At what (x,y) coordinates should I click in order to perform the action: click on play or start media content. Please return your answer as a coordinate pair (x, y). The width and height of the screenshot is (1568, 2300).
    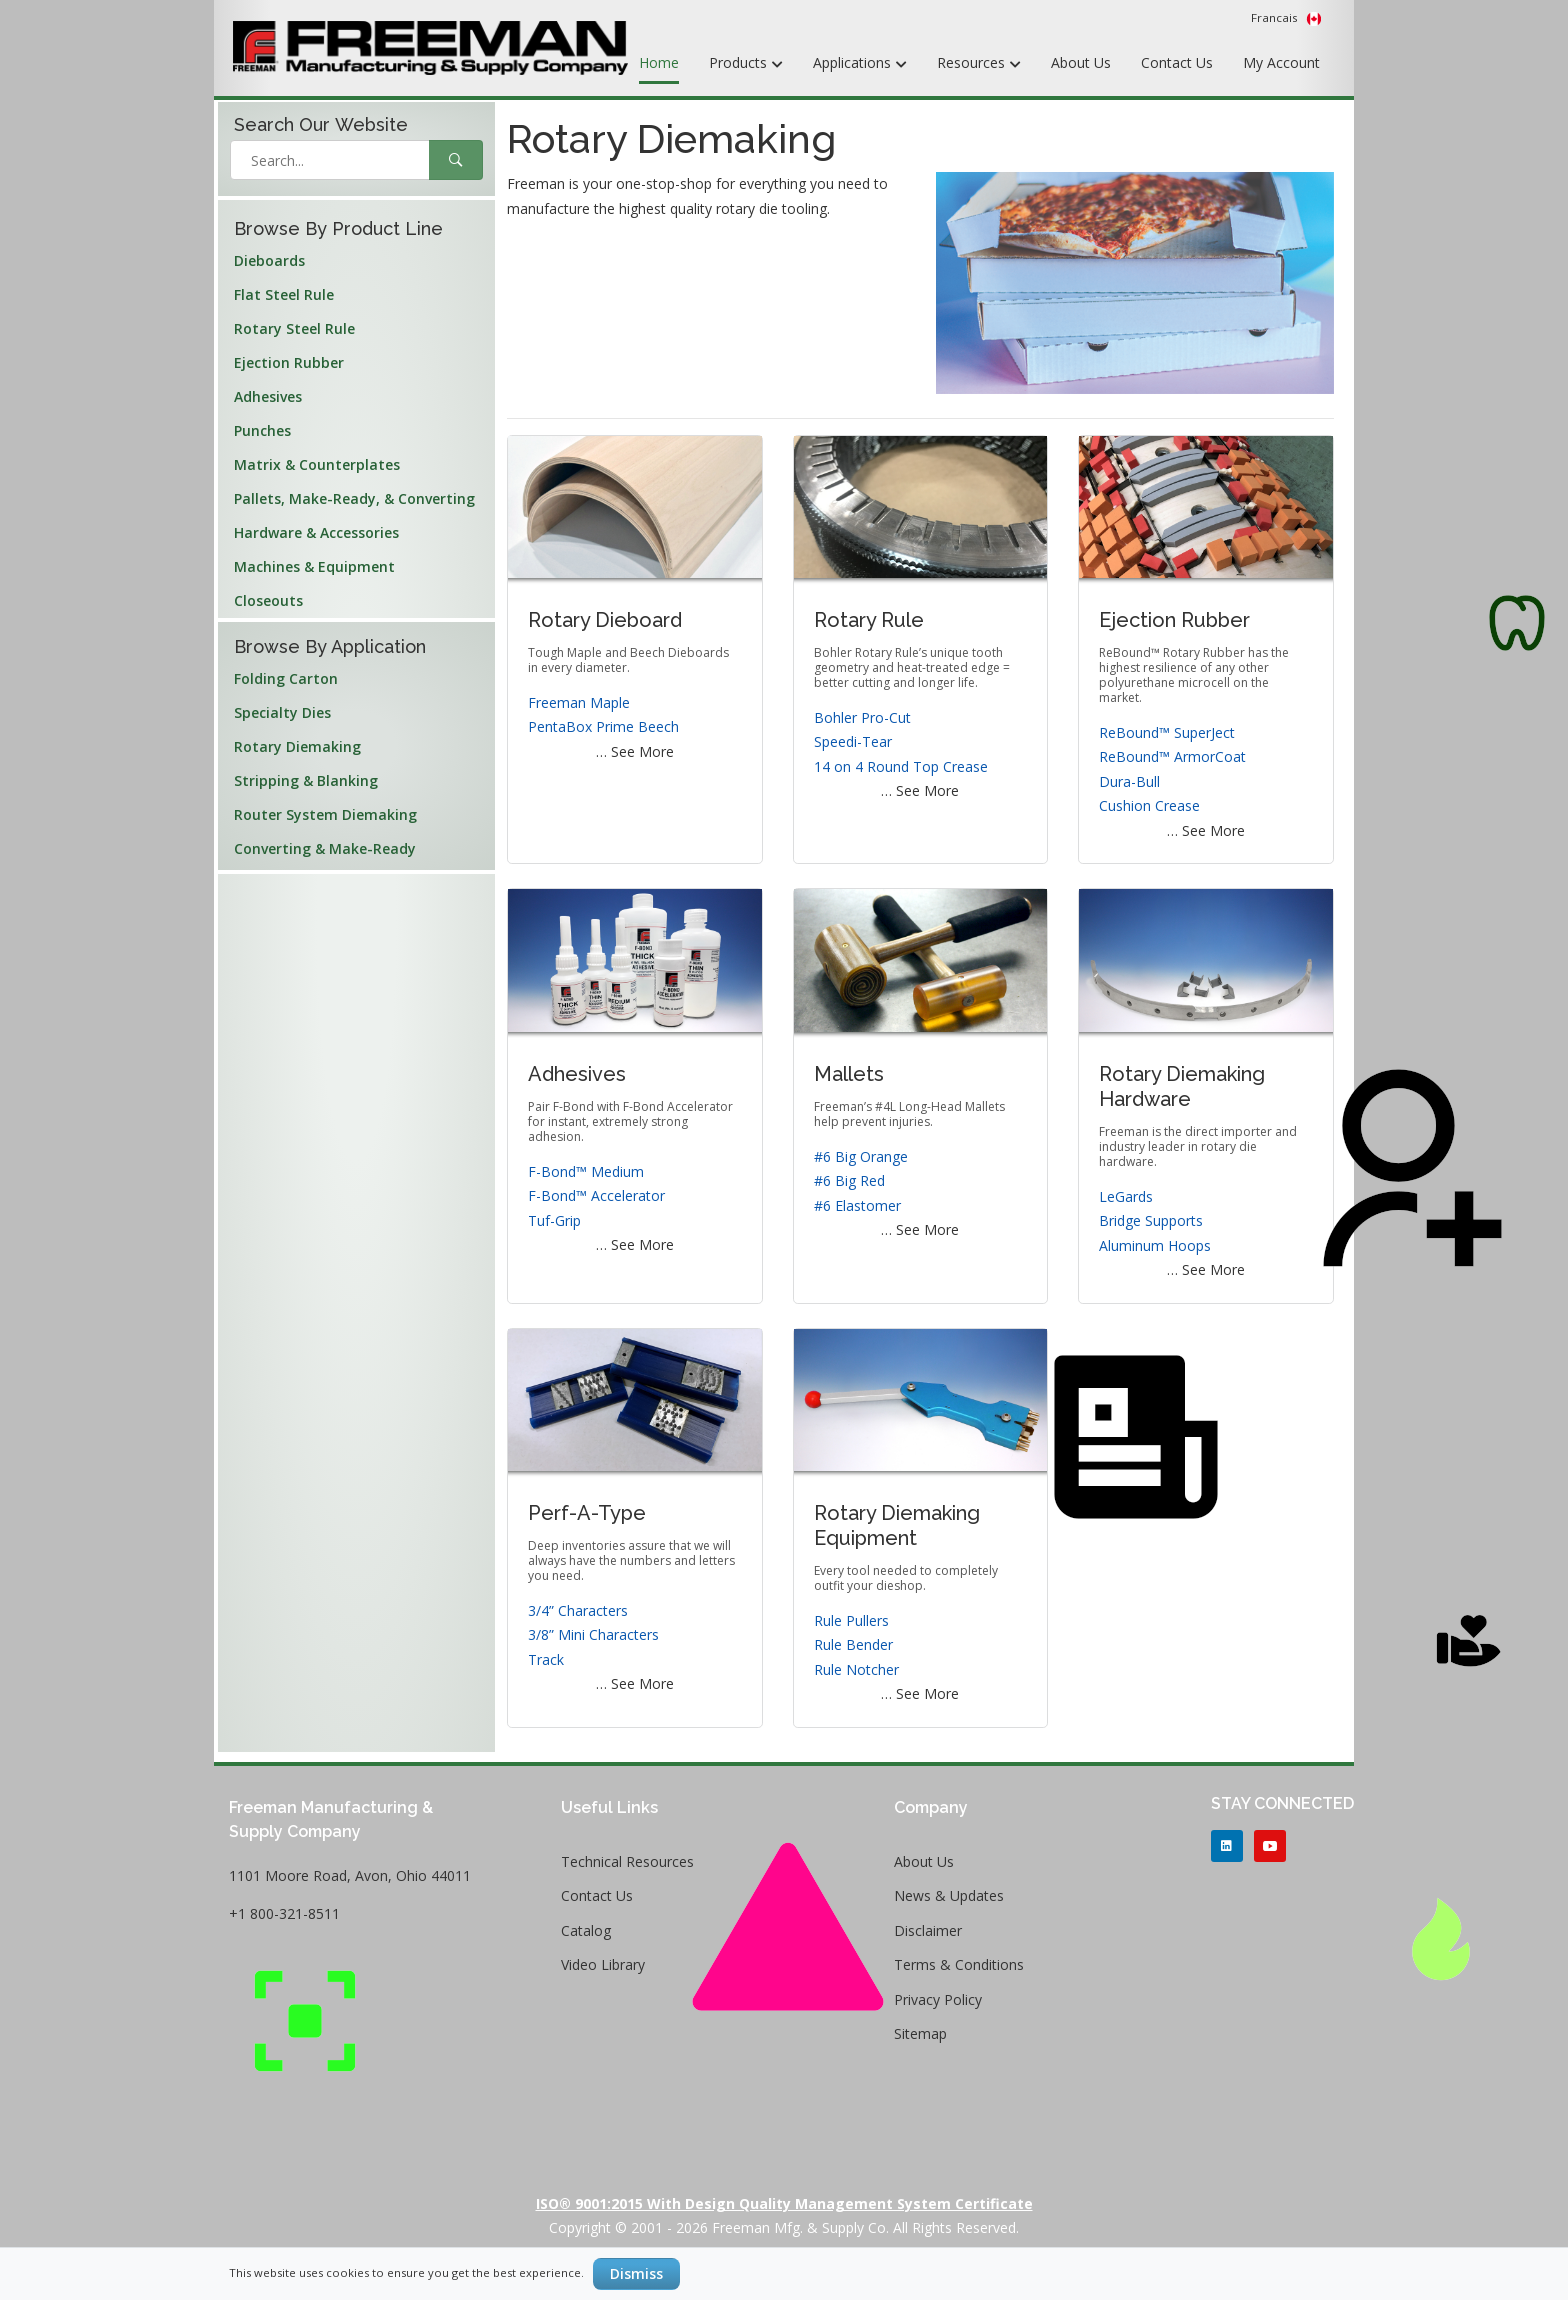
    Looking at the image, I should click on (788, 1929).